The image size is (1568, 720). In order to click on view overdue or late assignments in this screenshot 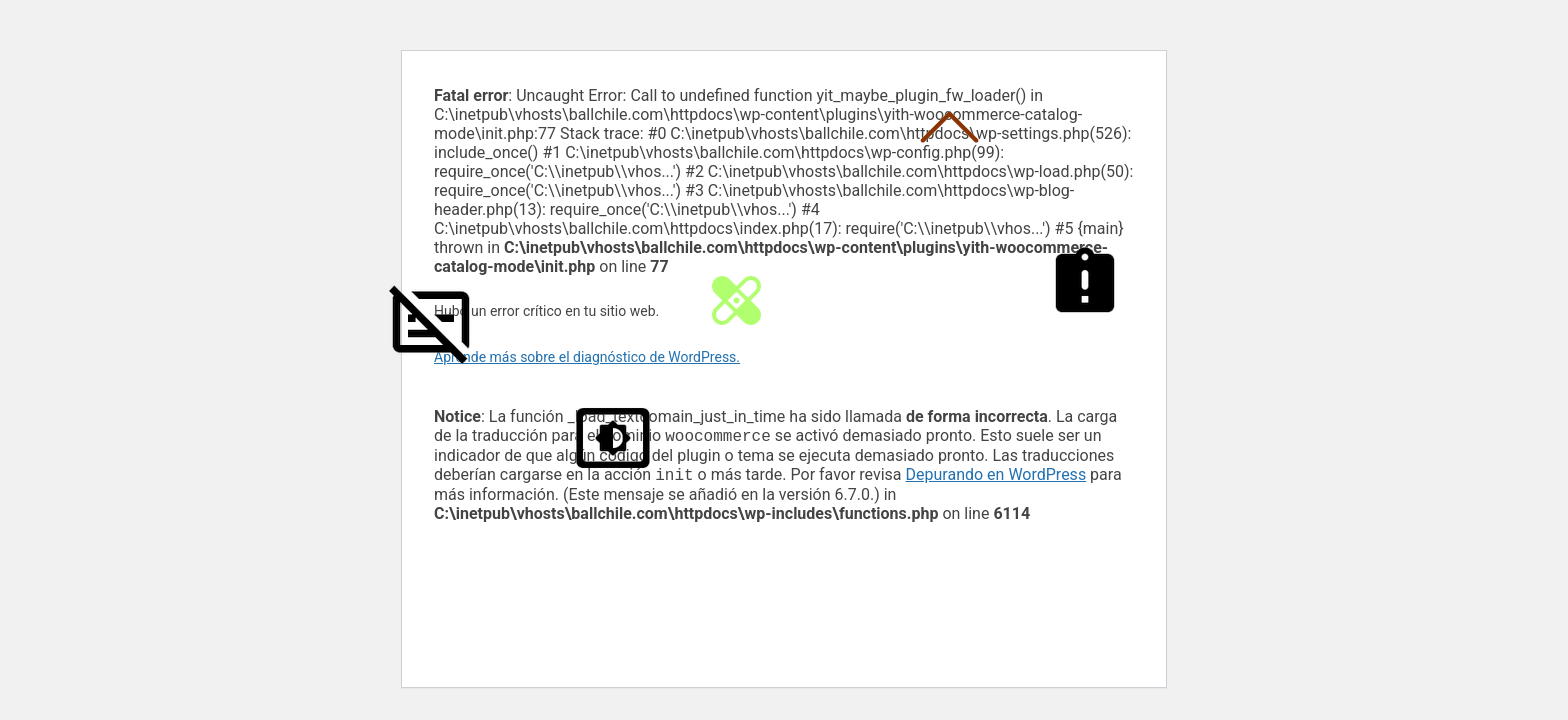, I will do `click(1085, 283)`.